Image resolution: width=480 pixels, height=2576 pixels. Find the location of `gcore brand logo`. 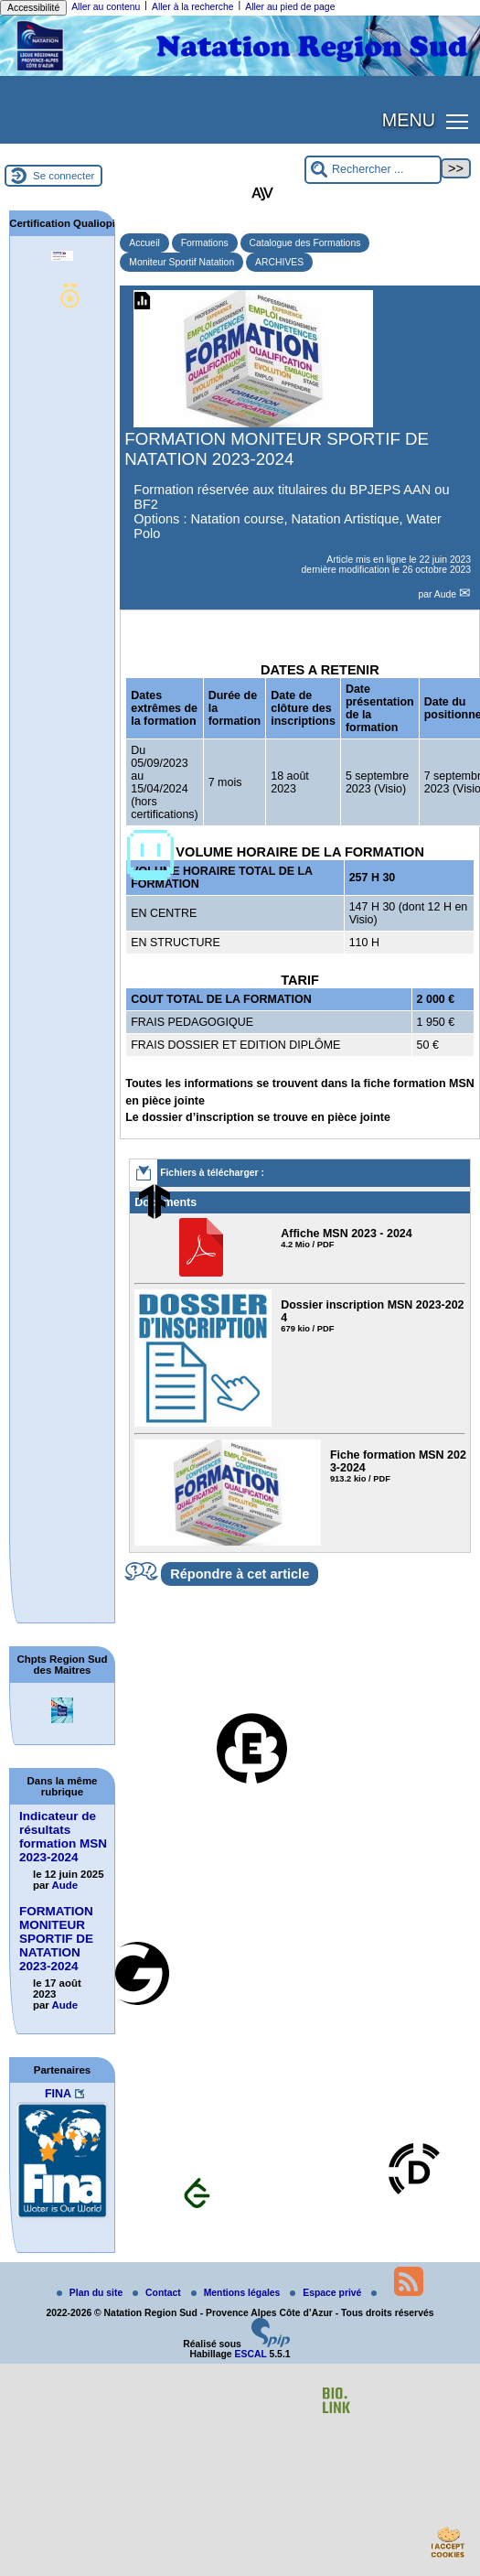

gcore brand logo is located at coordinates (142, 1973).